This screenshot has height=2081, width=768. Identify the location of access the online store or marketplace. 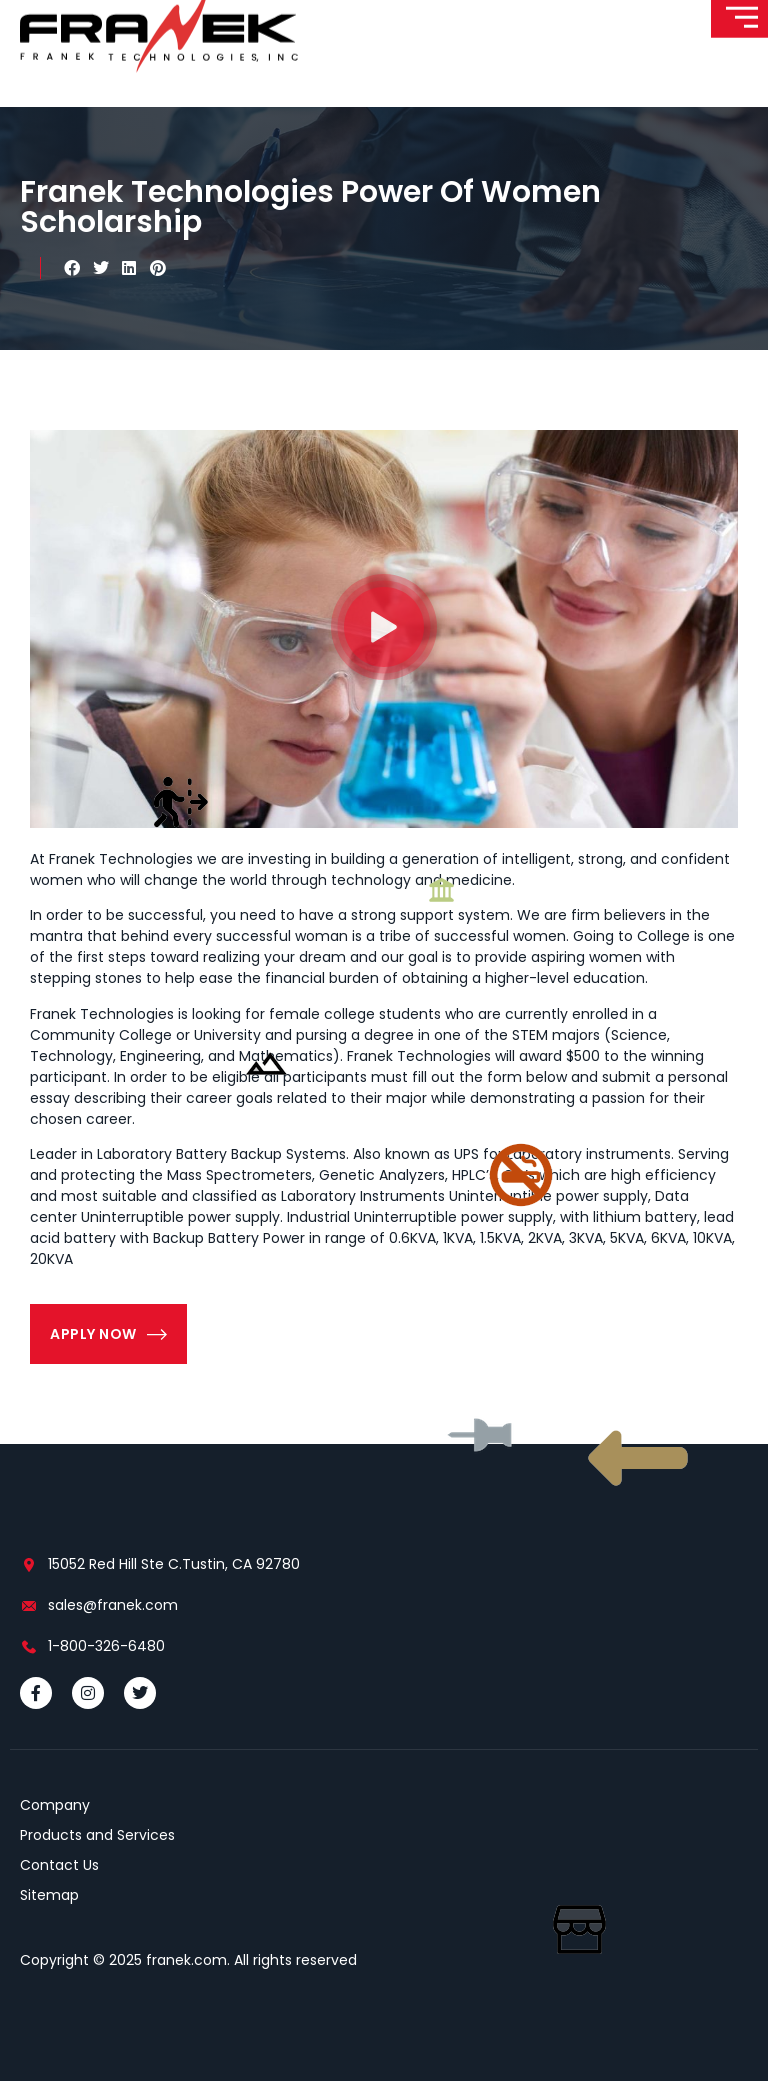
(579, 1929).